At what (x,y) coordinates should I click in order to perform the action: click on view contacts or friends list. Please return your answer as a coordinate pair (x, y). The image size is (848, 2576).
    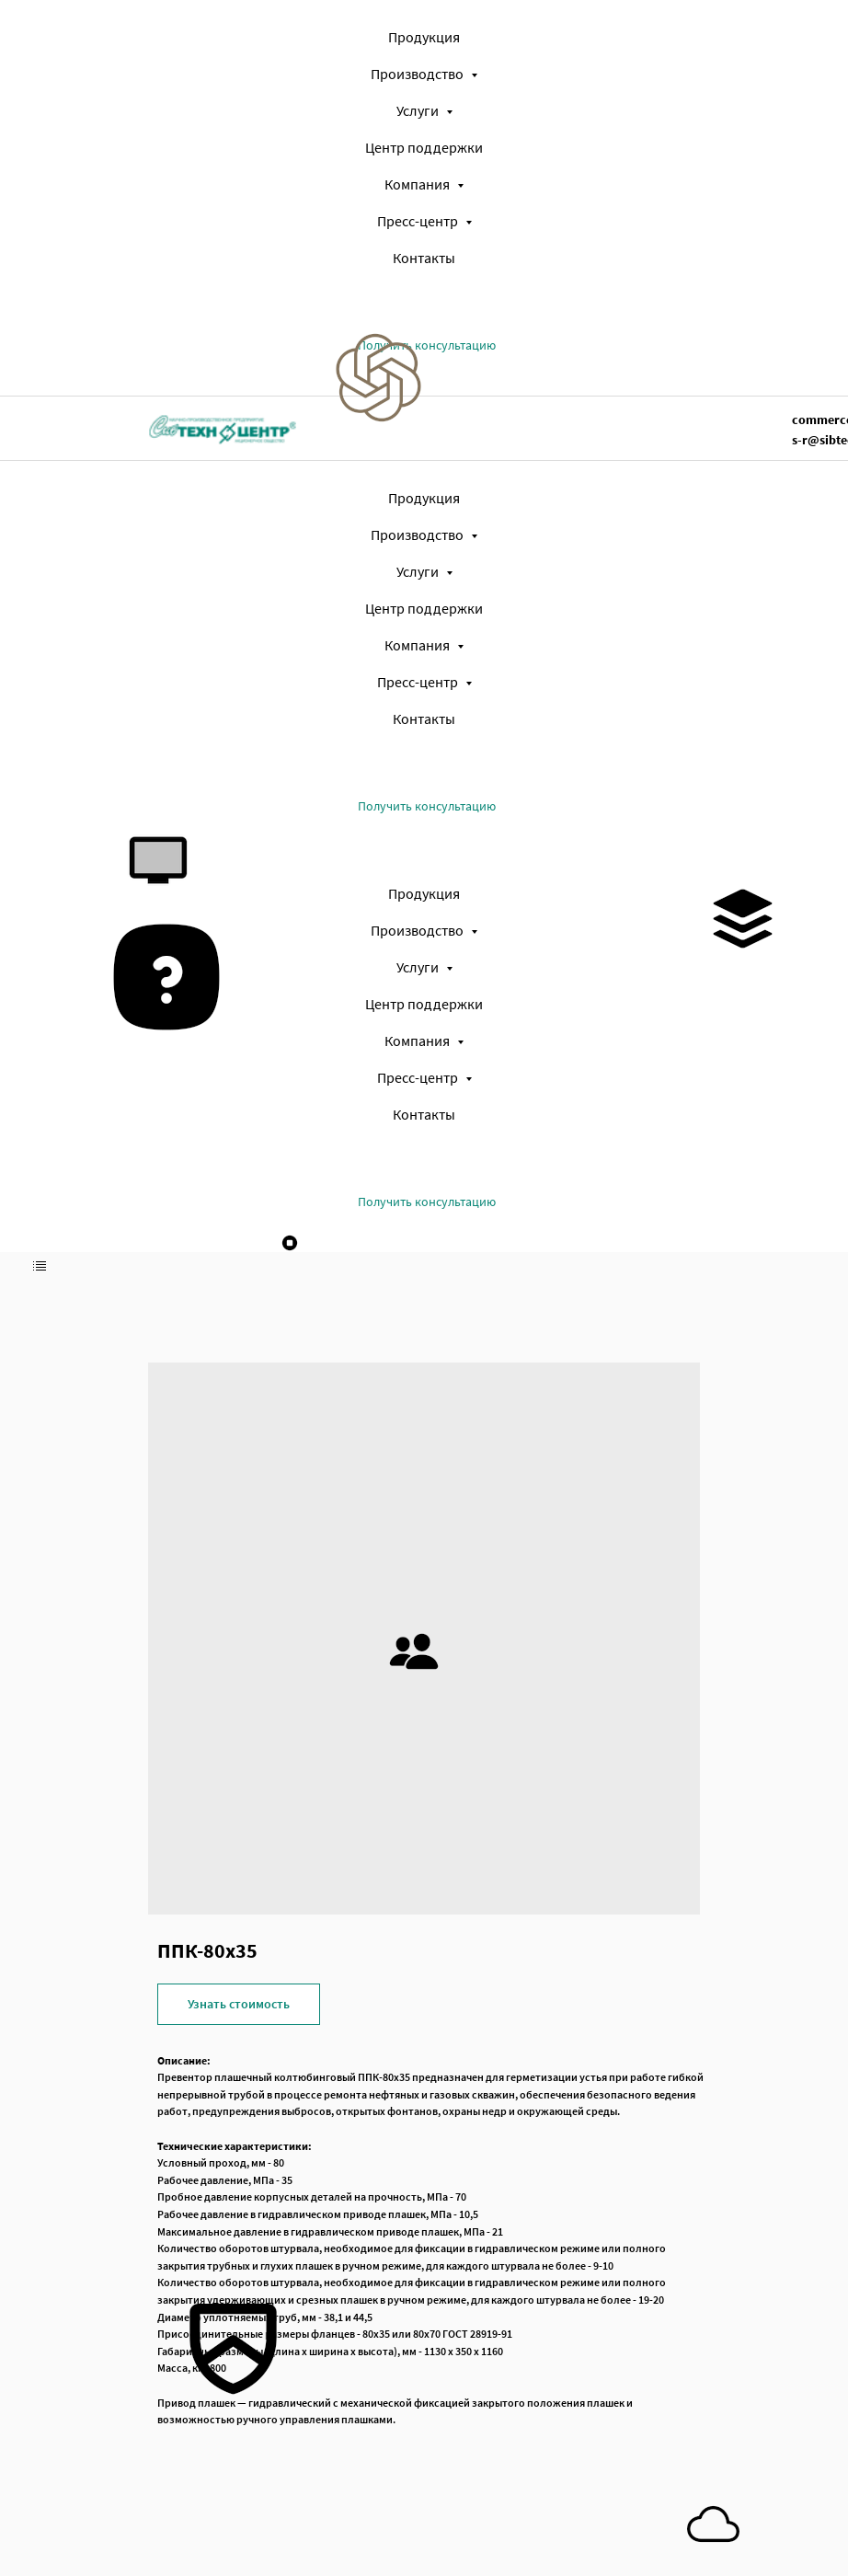
    Looking at the image, I should click on (414, 1651).